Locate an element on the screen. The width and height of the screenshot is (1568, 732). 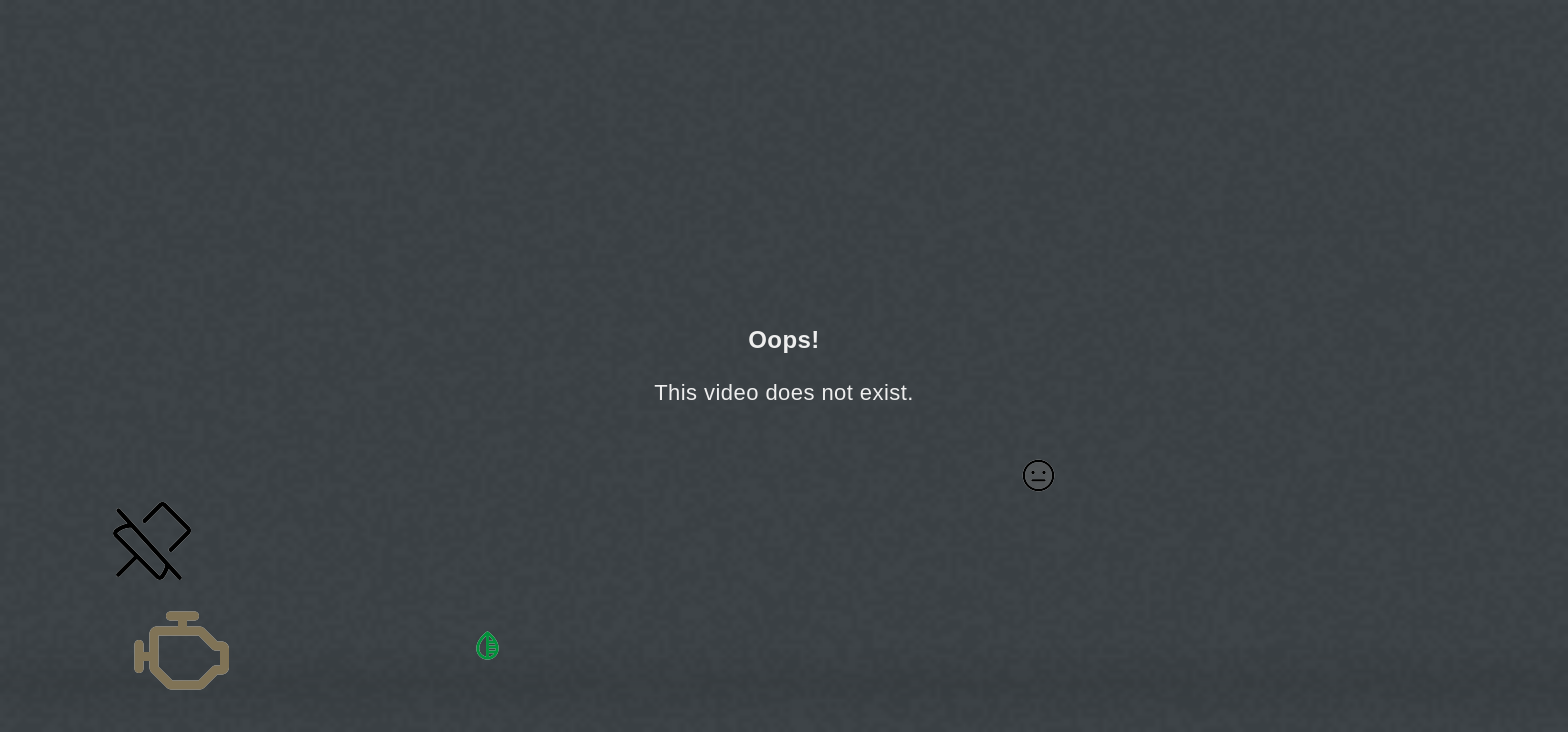
adjust water or humidity level is located at coordinates (487, 646).